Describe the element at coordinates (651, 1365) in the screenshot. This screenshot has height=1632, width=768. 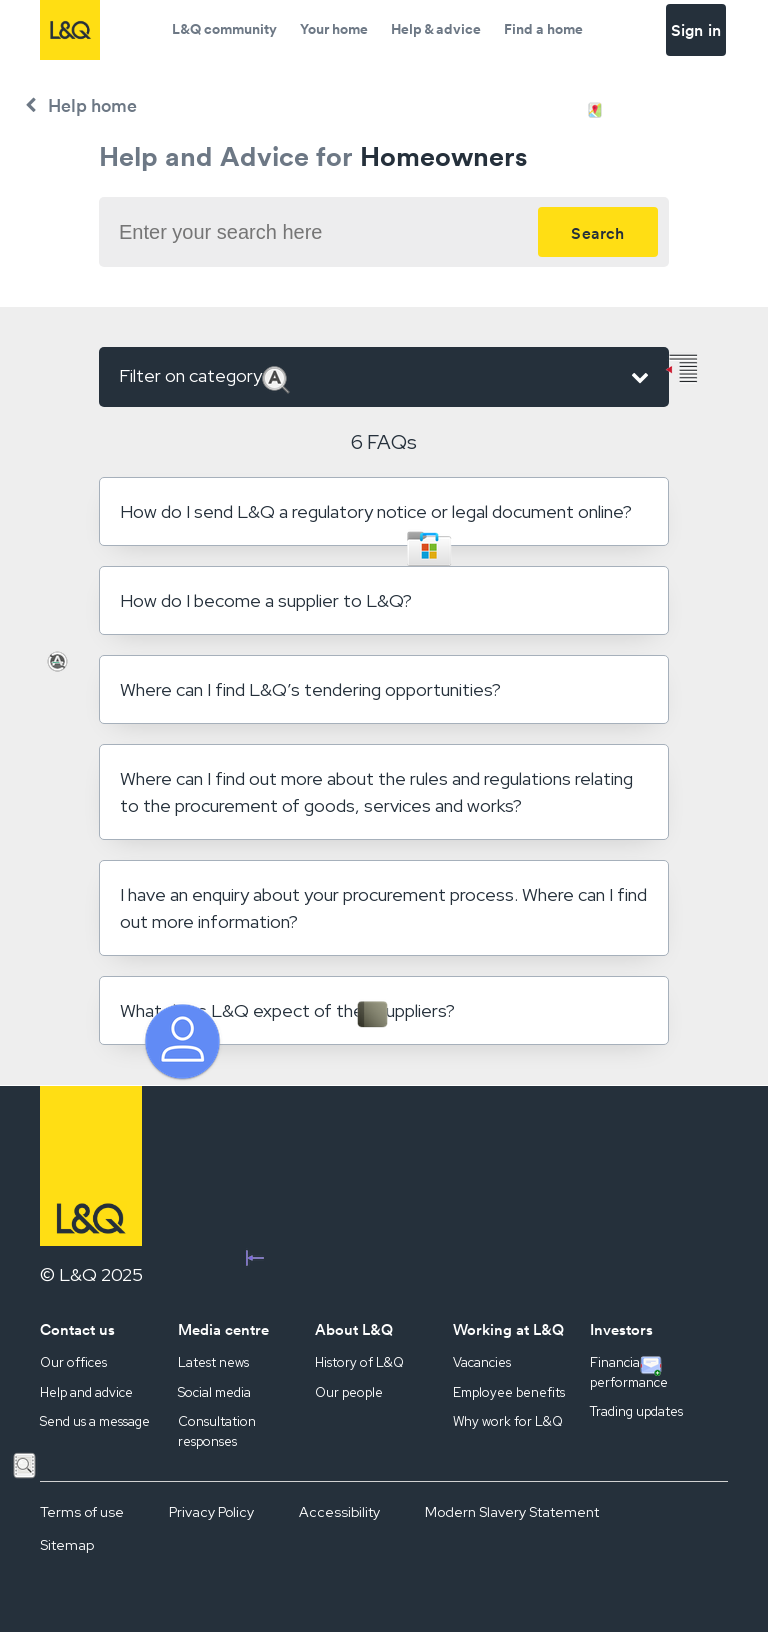
I see `compose a new email message` at that location.